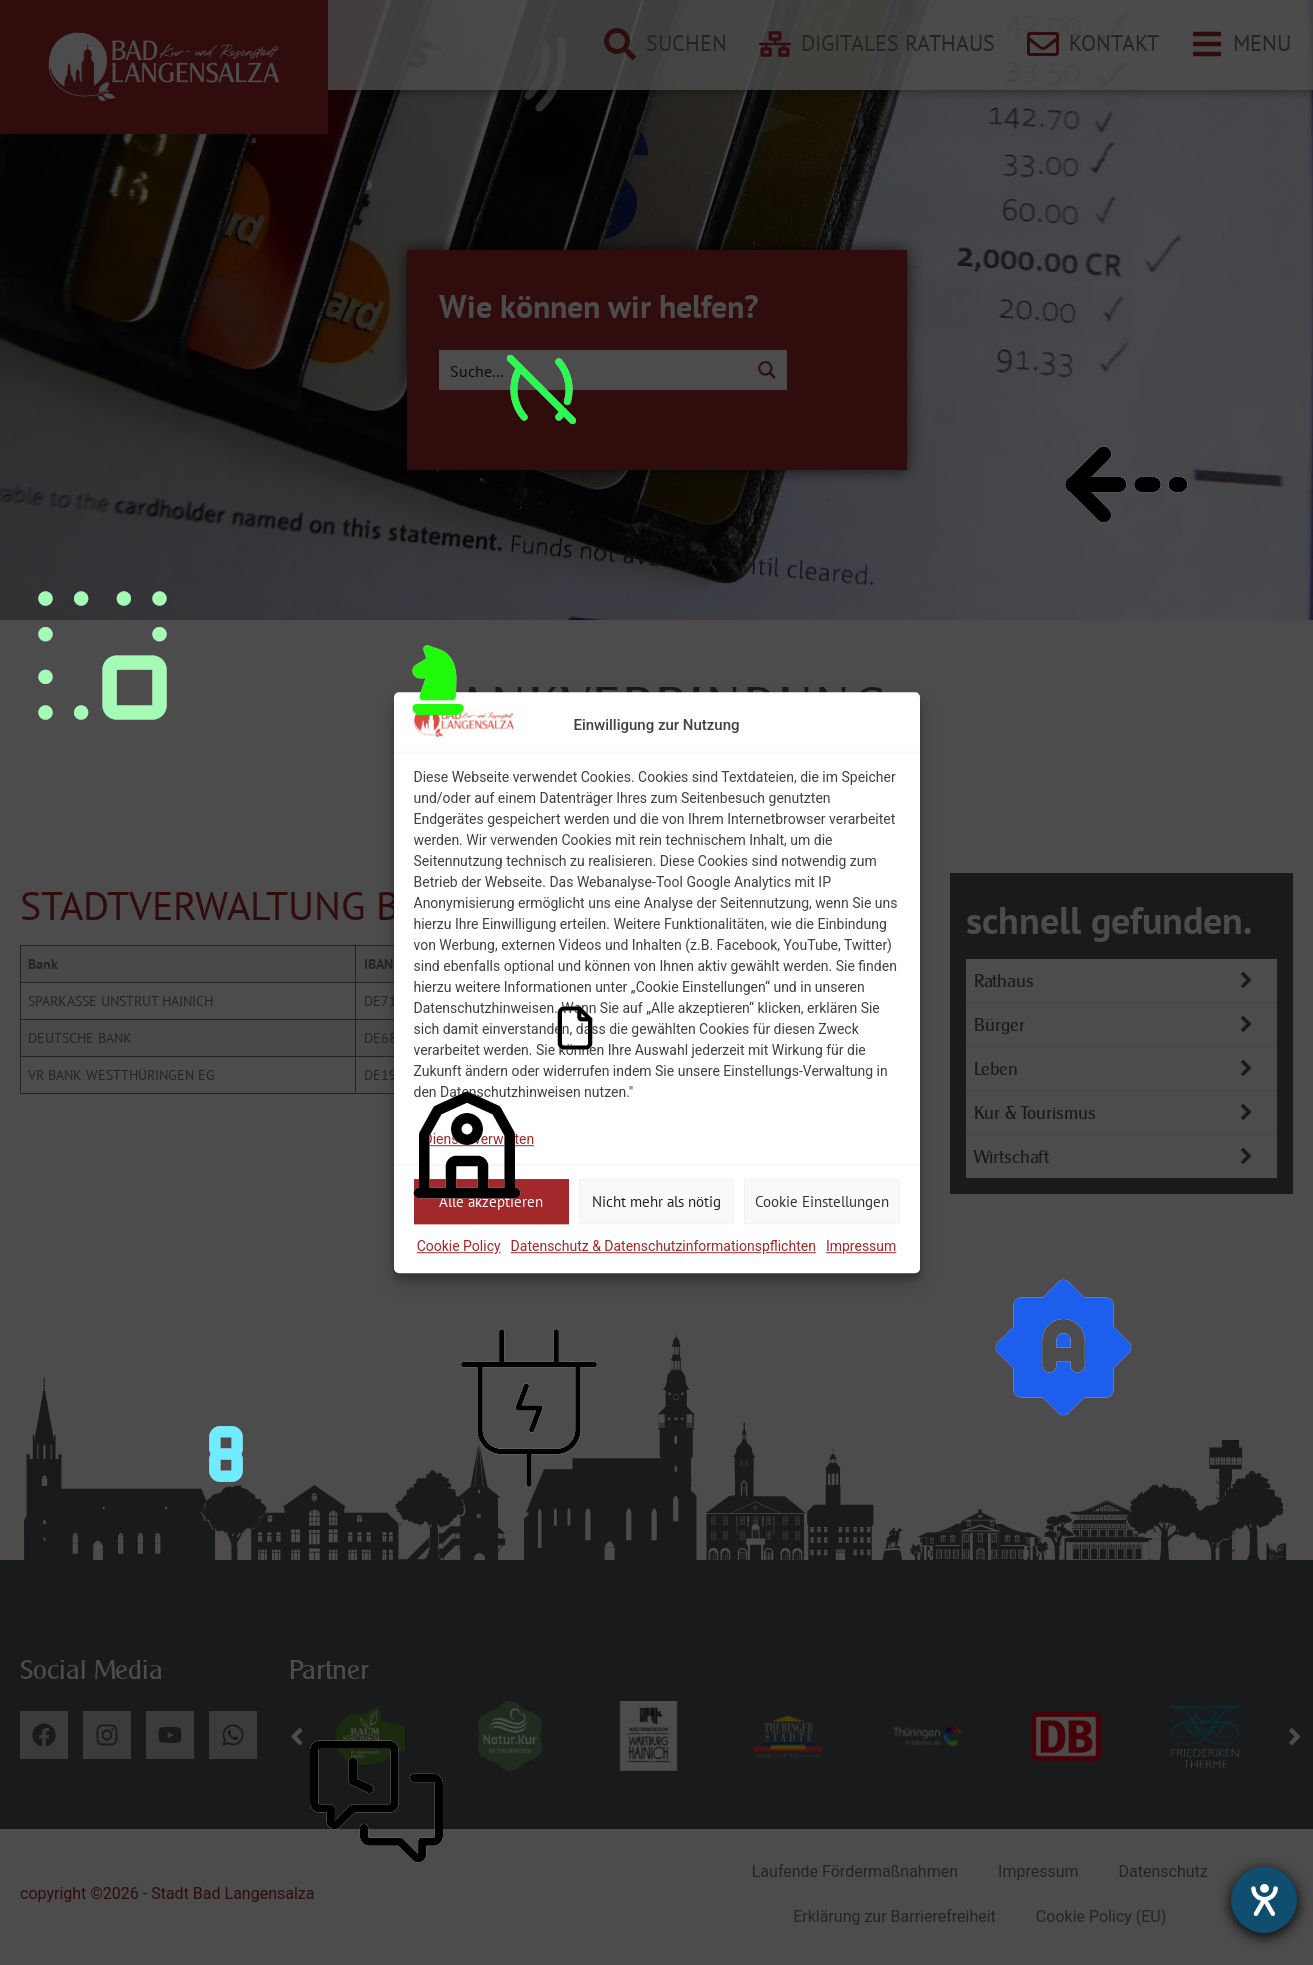 The image size is (1313, 1965). Describe the element at coordinates (102, 655) in the screenshot. I see `align element to bottom-right corner` at that location.